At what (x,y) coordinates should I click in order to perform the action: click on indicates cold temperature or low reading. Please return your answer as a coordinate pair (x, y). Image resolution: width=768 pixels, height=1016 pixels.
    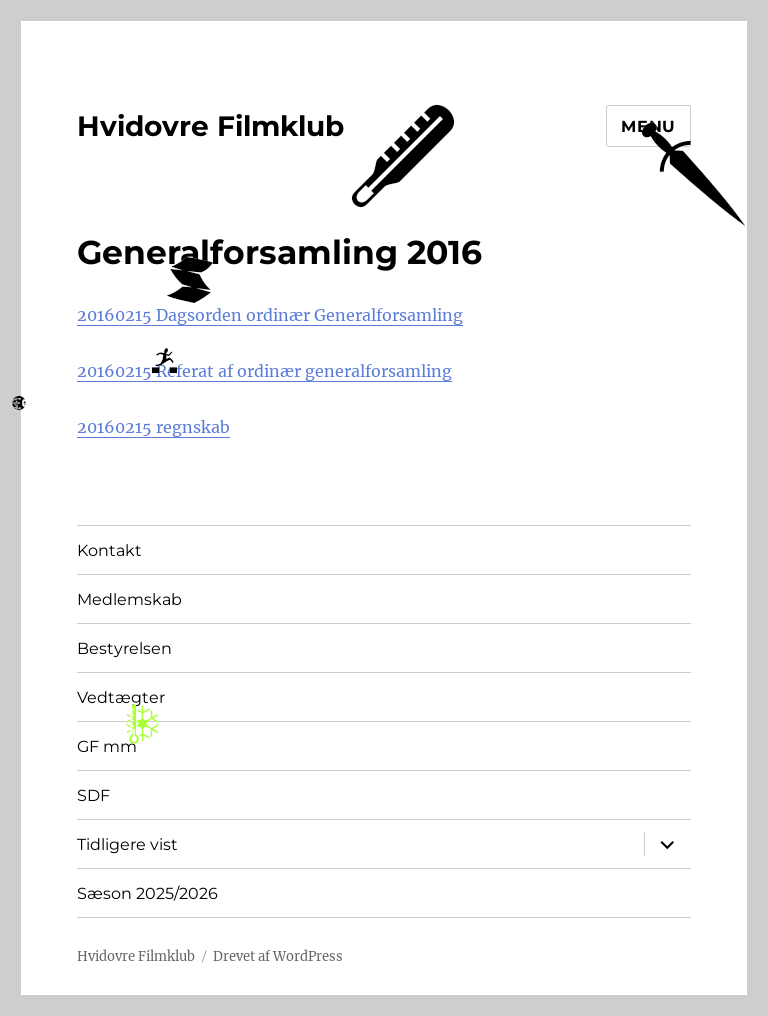
    Looking at the image, I should click on (142, 723).